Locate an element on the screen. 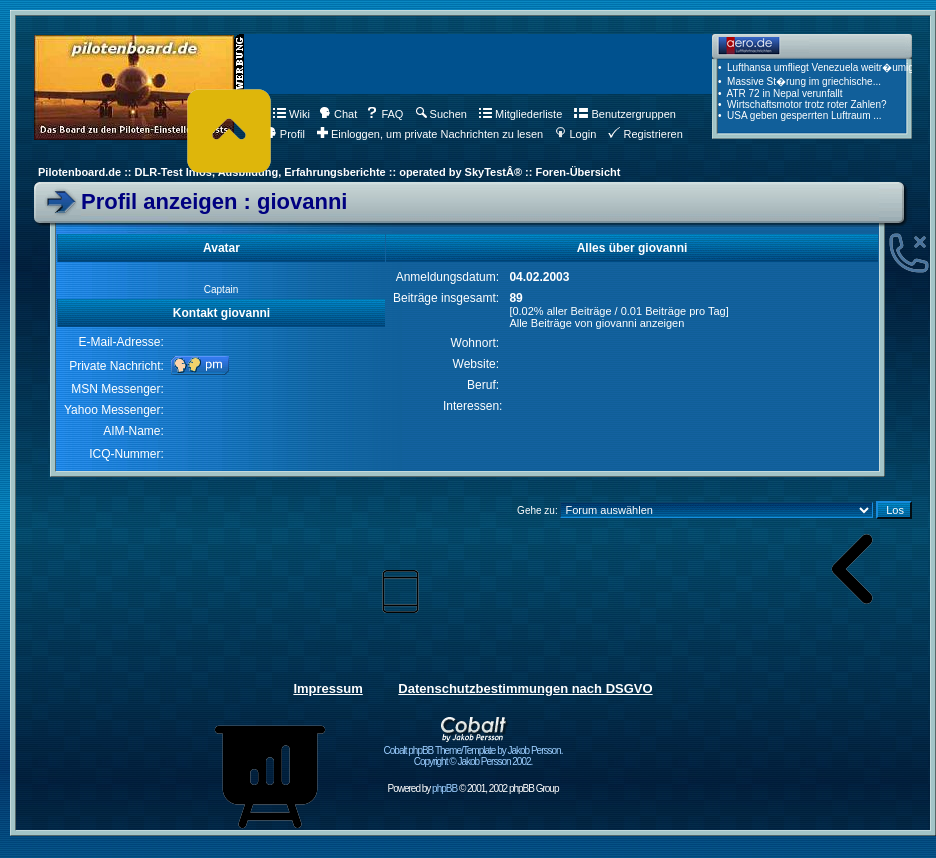  end or decline a phone call is located at coordinates (909, 253).